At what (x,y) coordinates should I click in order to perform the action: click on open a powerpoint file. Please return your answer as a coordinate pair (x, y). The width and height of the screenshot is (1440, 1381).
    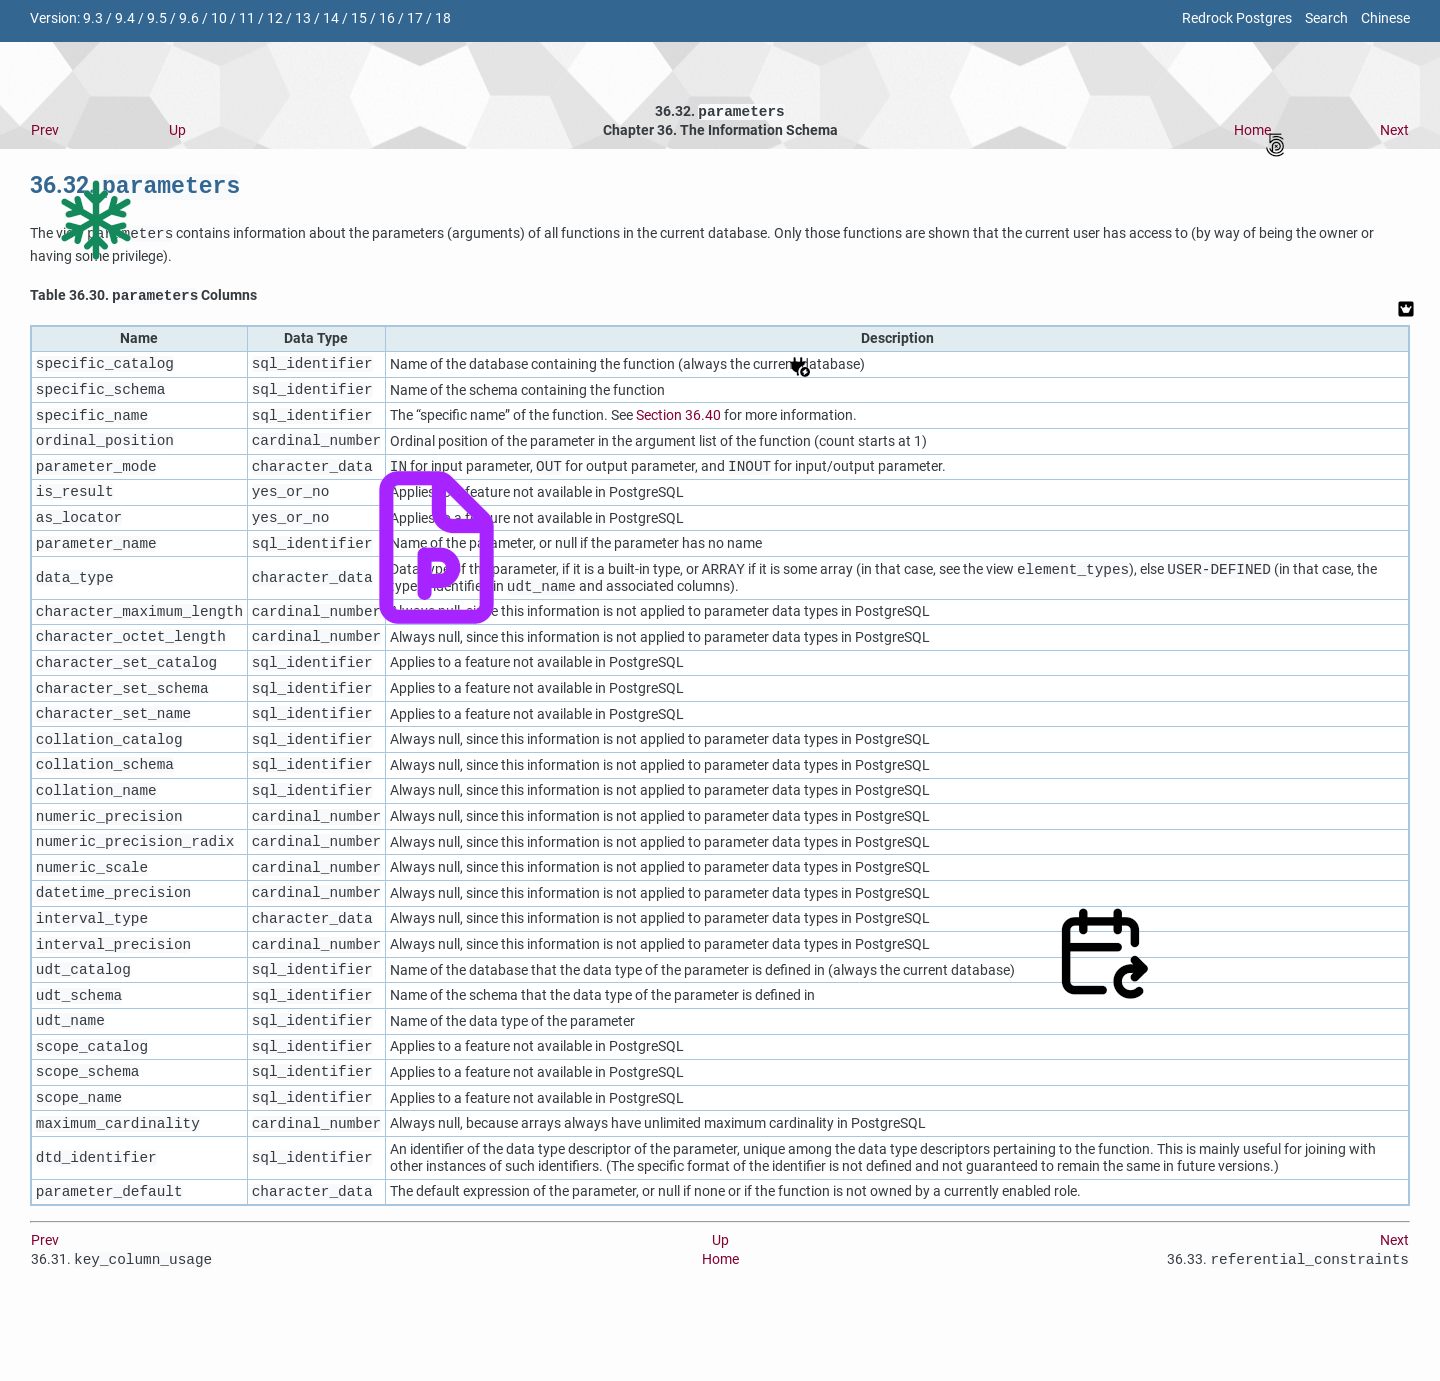
    Looking at the image, I should click on (436, 547).